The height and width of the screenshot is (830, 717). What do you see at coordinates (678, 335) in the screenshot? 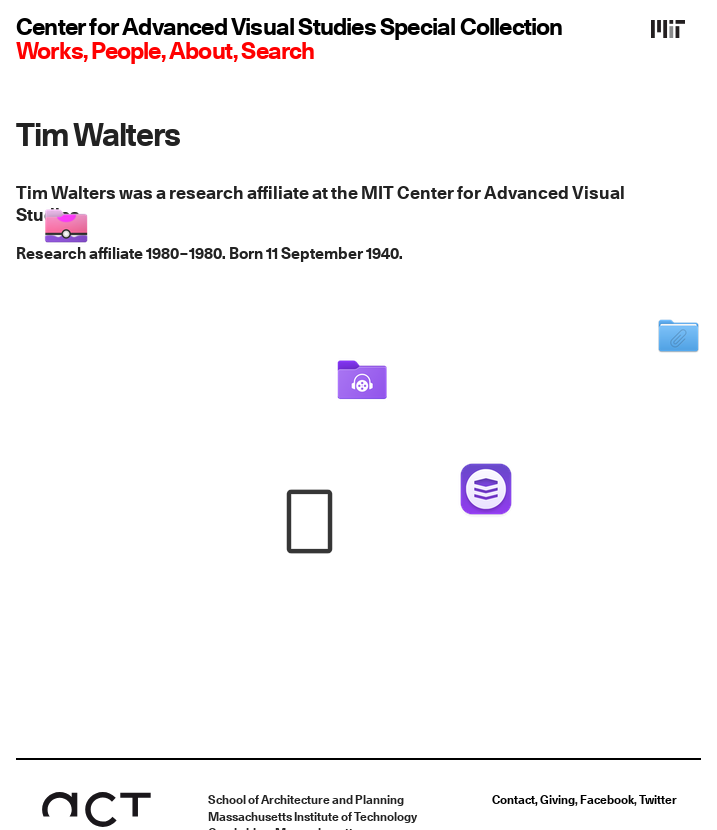
I see `open folder containing email attachments` at bounding box center [678, 335].